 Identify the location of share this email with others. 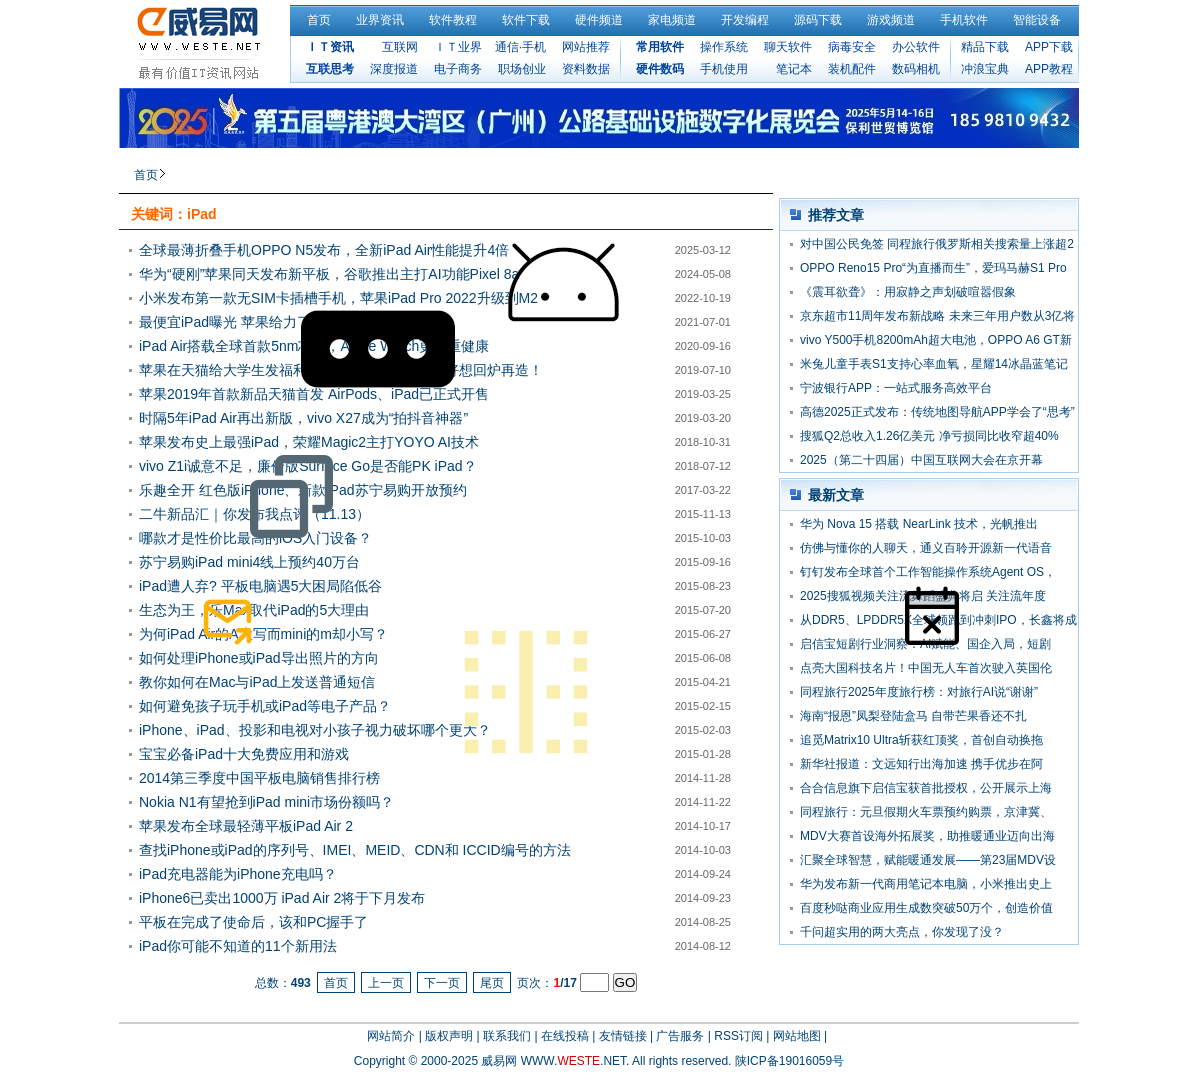
(227, 618).